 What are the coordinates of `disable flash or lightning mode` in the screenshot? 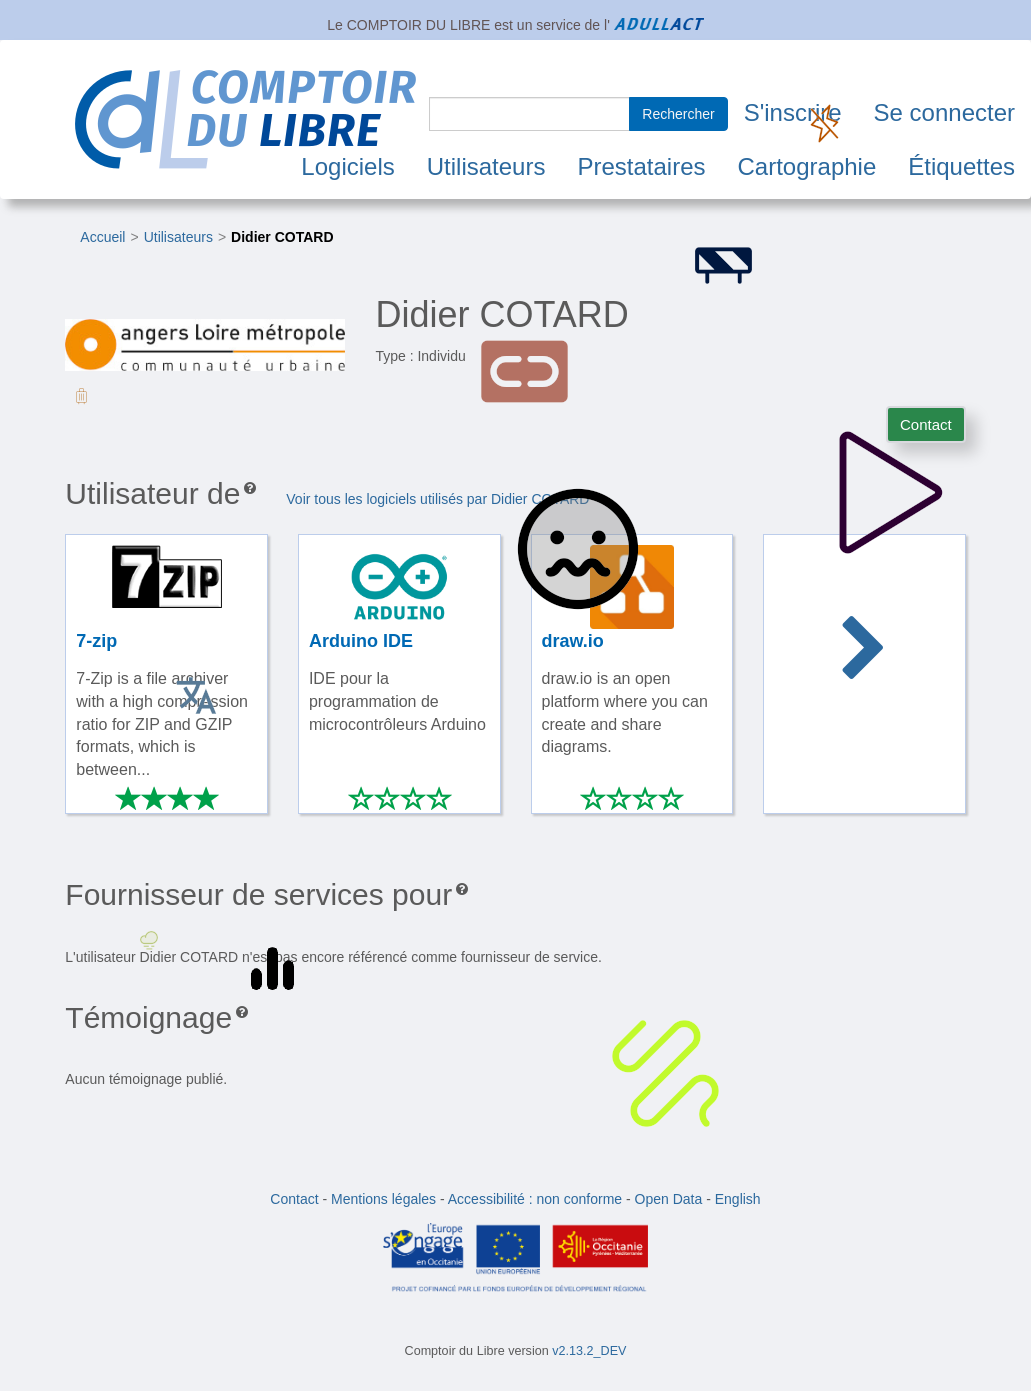 It's located at (824, 123).